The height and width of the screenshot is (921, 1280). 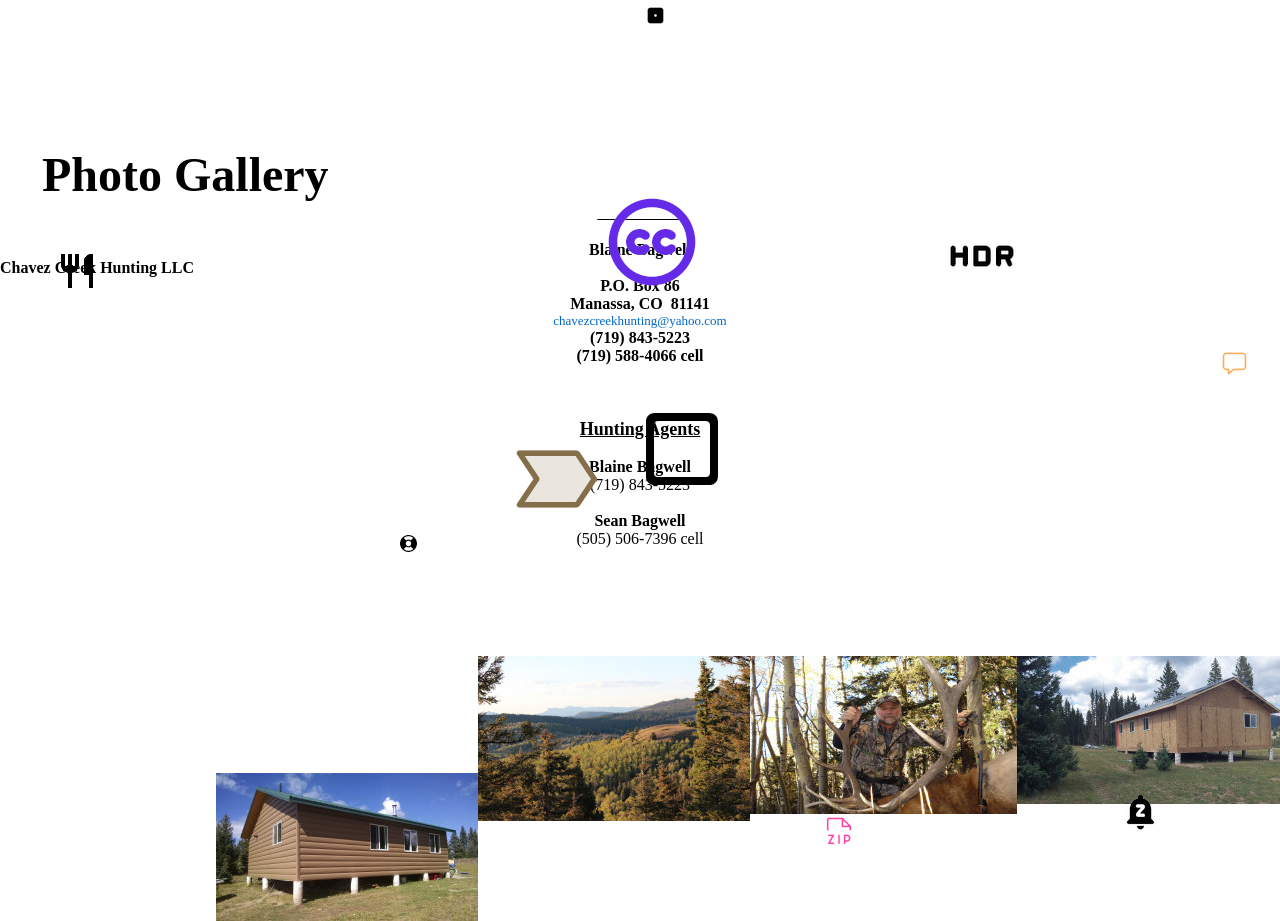 I want to click on indicates content is licensed under creative commons, so click(x=652, y=242).